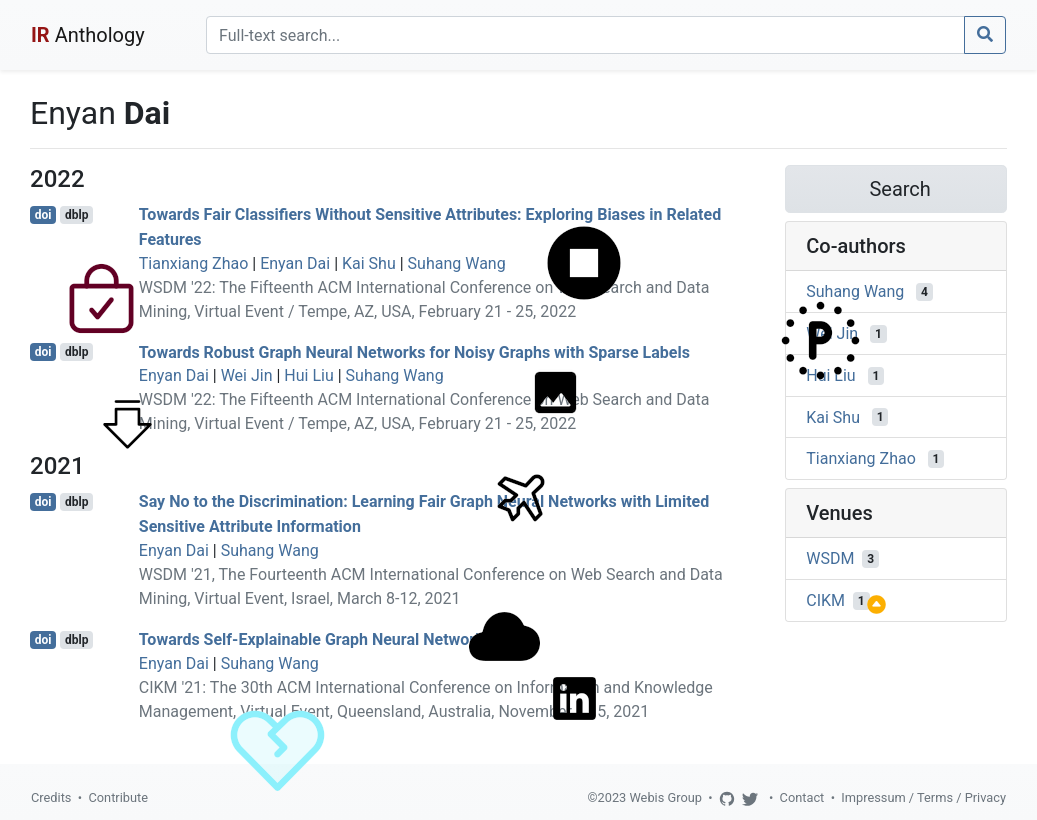 The image size is (1037, 820). Describe the element at coordinates (574, 698) in the screenshot. I see `connect with LinkedIn` at that location.